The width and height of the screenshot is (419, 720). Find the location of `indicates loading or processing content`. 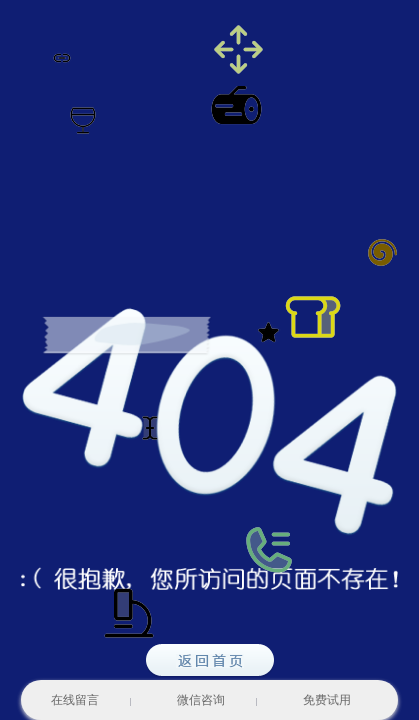

indicates loading or processing content is located at coordinates (381, 252).